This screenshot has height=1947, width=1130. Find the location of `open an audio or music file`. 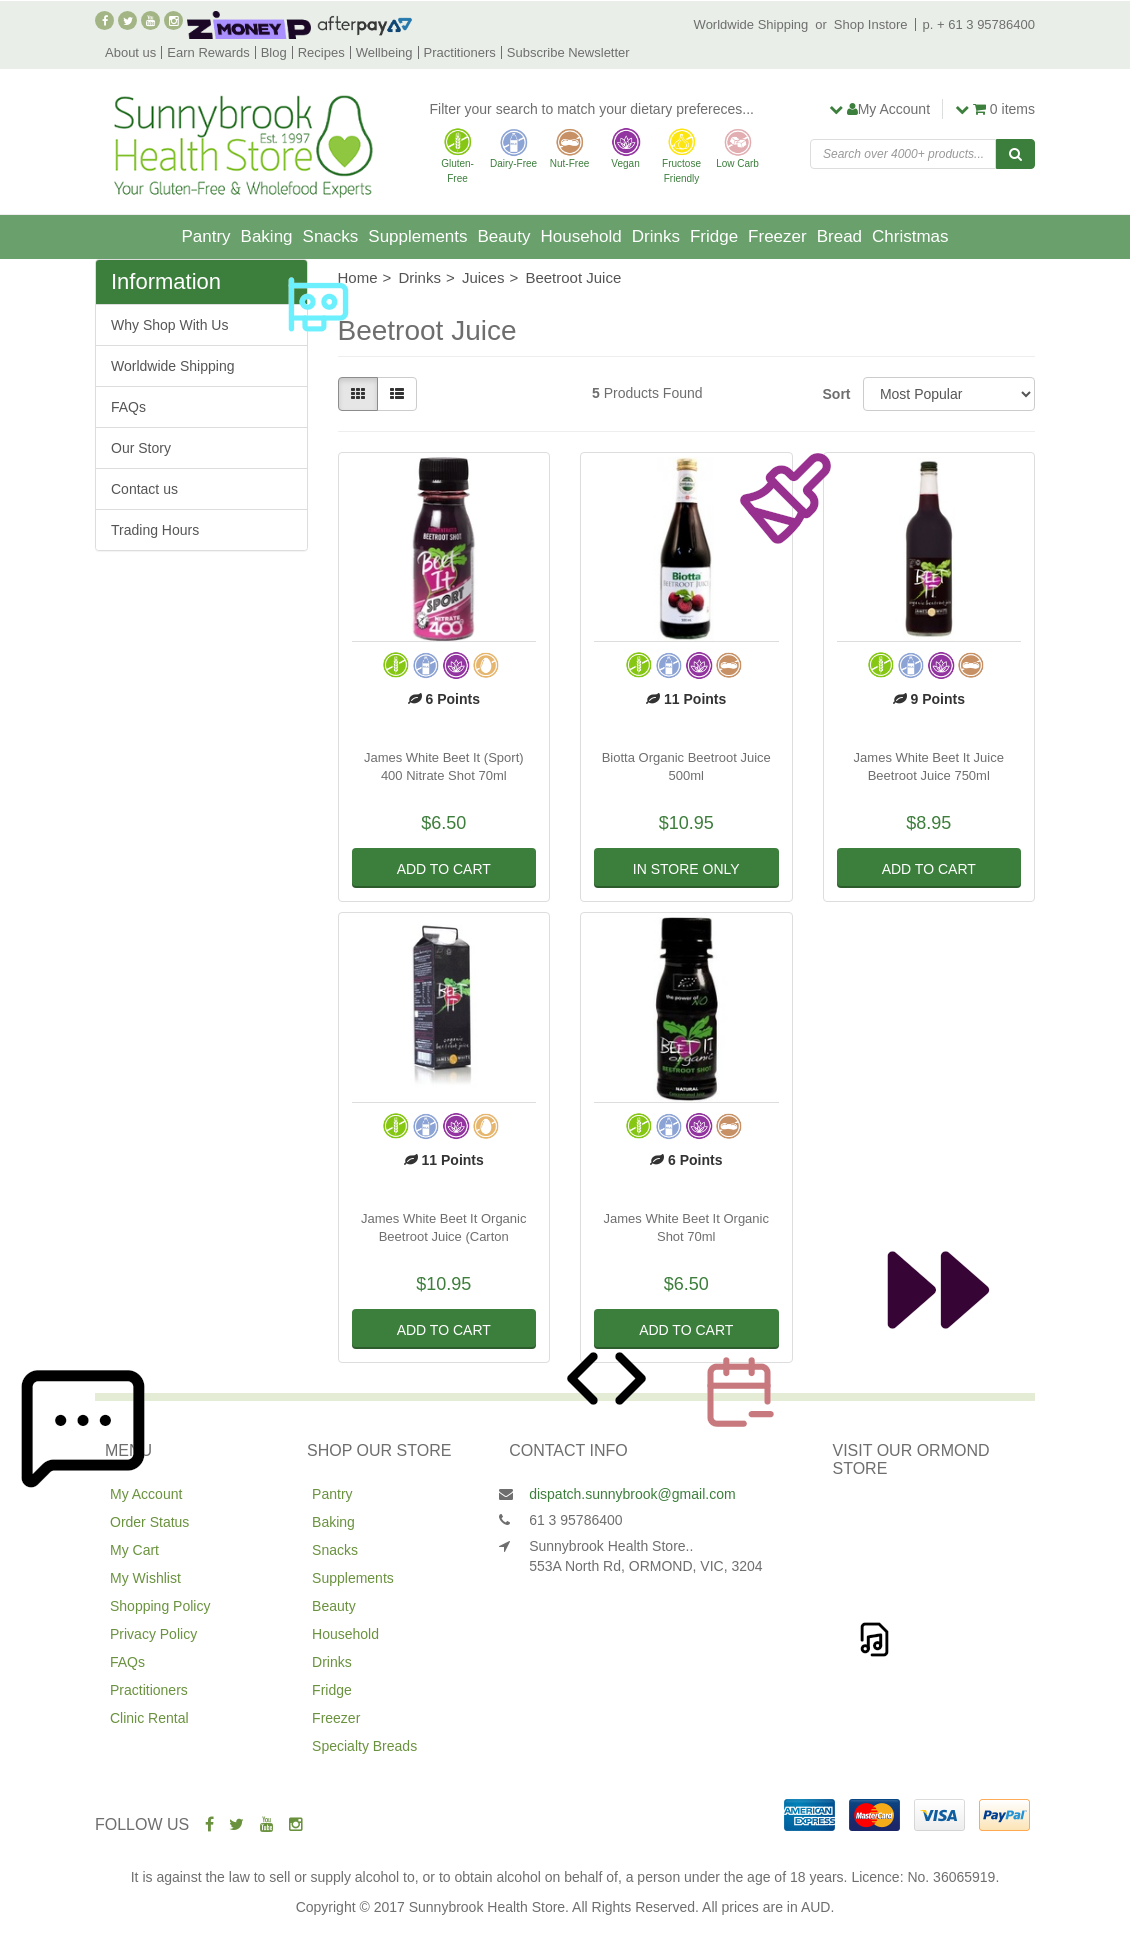

open an audio or music file is located at coordinates (874, 1639).